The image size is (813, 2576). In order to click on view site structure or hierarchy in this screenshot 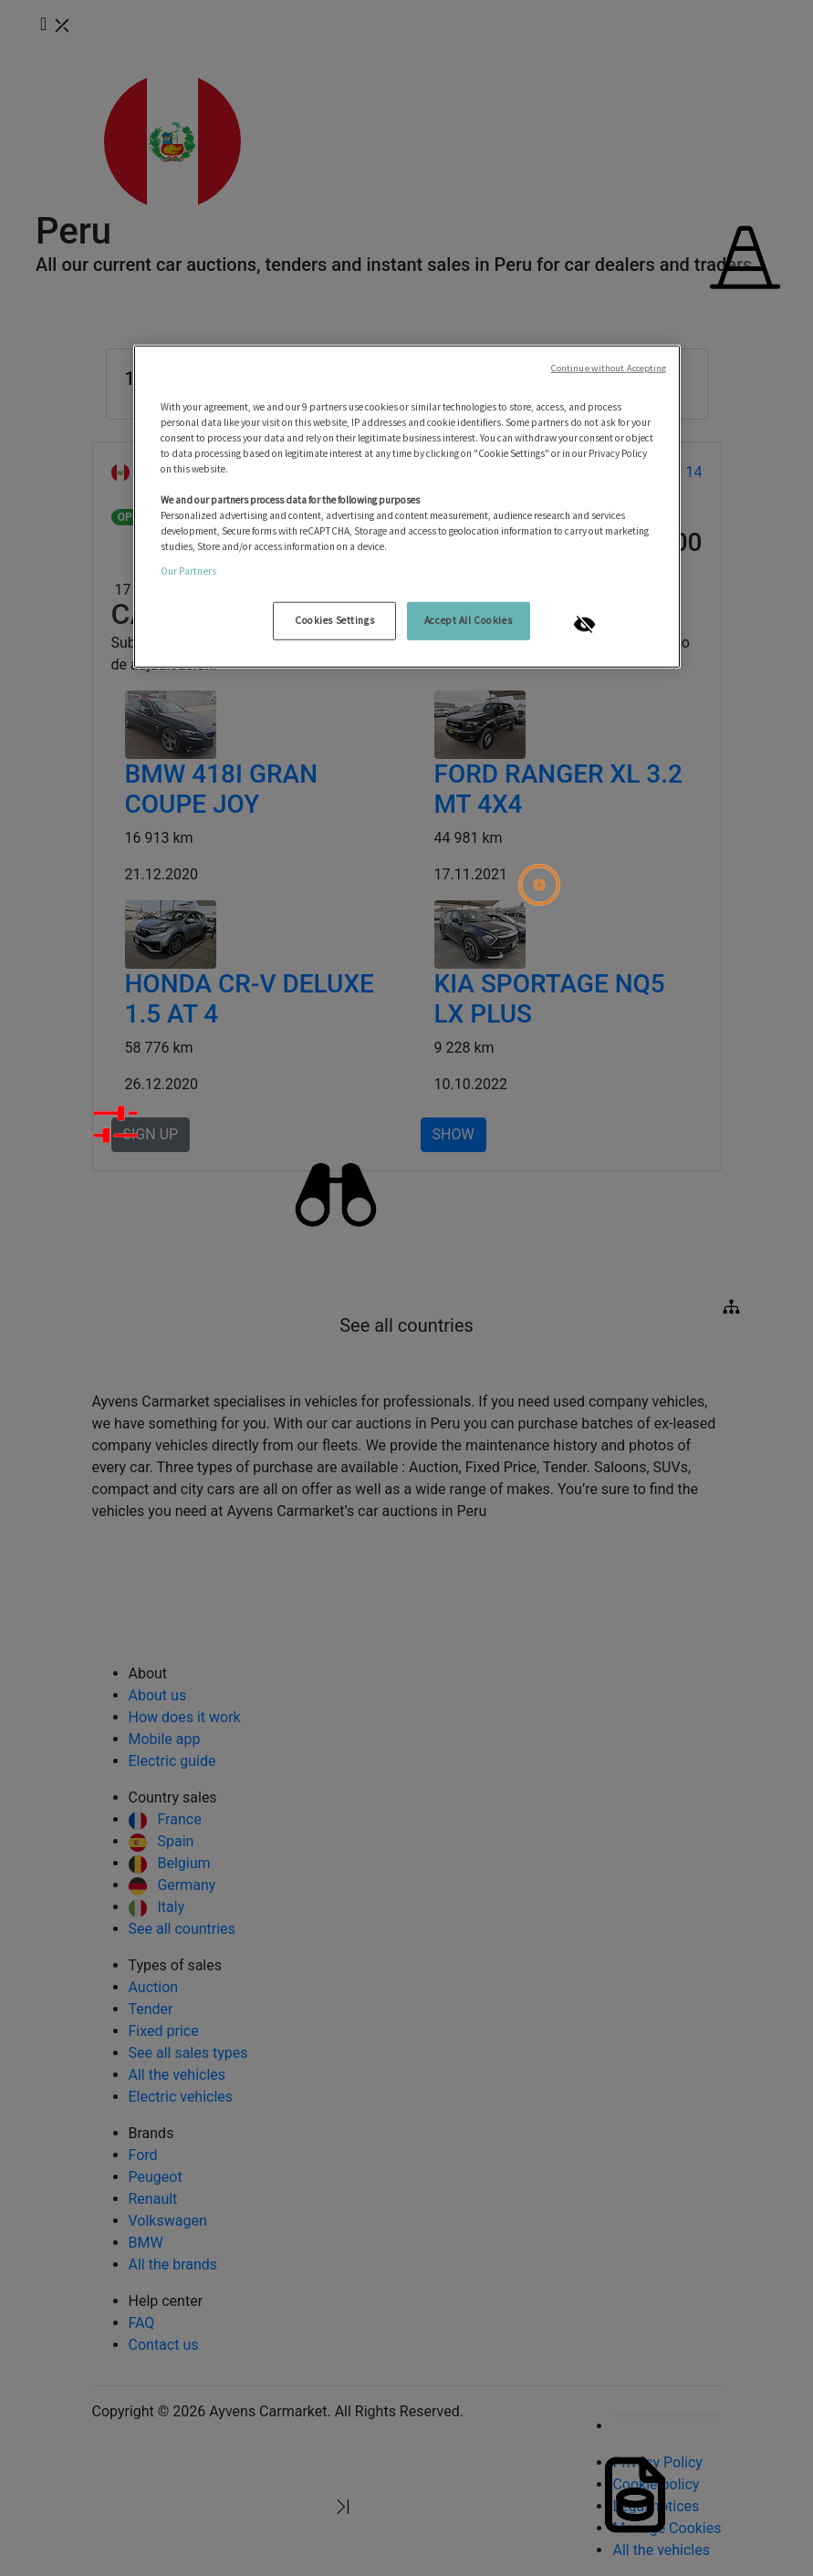, I will do `click(731, 1306)`.